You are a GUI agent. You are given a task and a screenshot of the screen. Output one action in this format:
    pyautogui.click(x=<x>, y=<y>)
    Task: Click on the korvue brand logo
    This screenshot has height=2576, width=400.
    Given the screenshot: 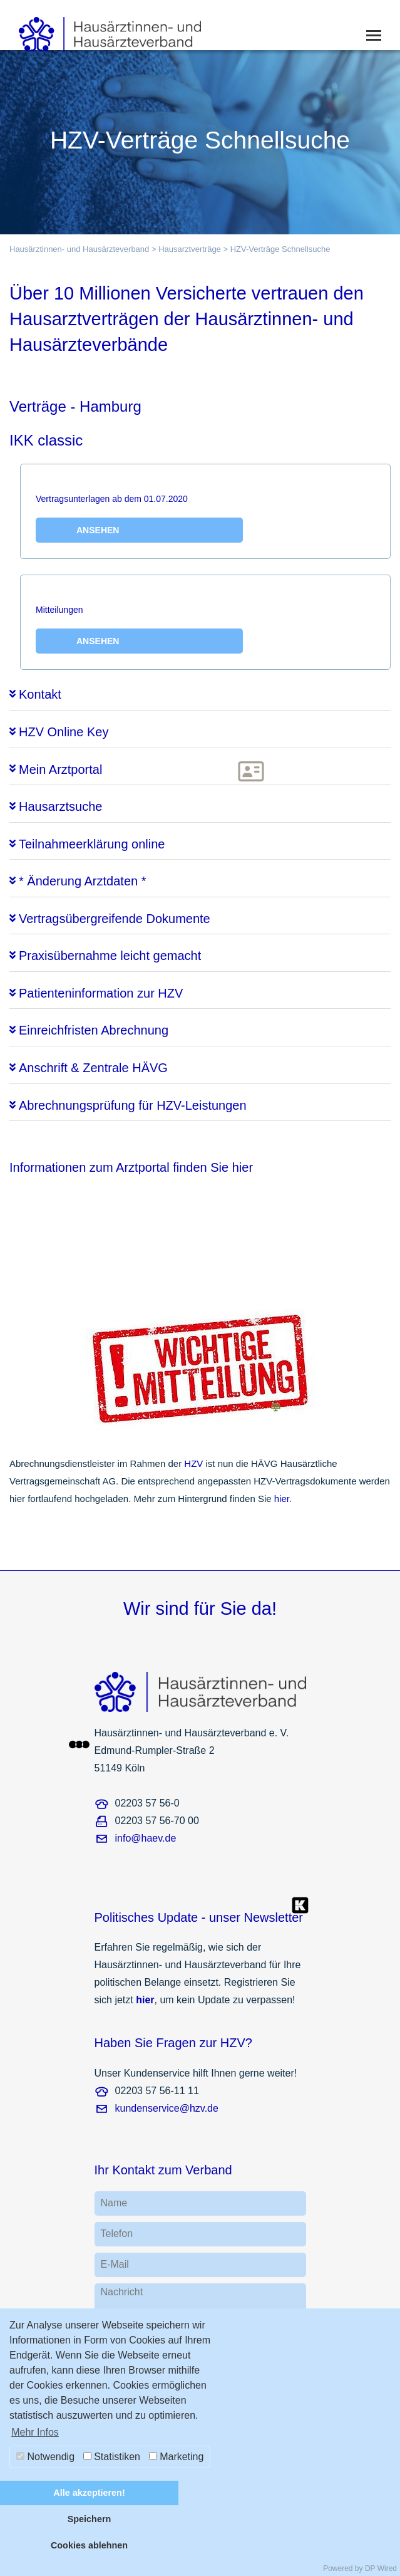 What is the action you would take?
    pyautogui.click(x=300, y=1905)
    